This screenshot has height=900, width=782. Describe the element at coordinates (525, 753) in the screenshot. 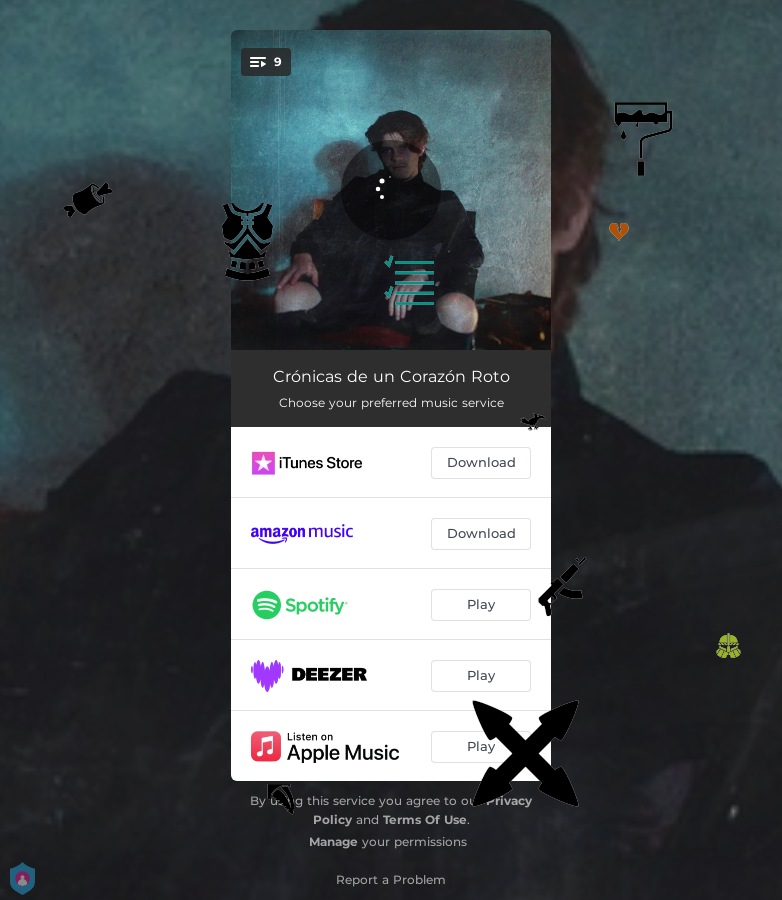

I see `expand content in multiple directions` at that location.